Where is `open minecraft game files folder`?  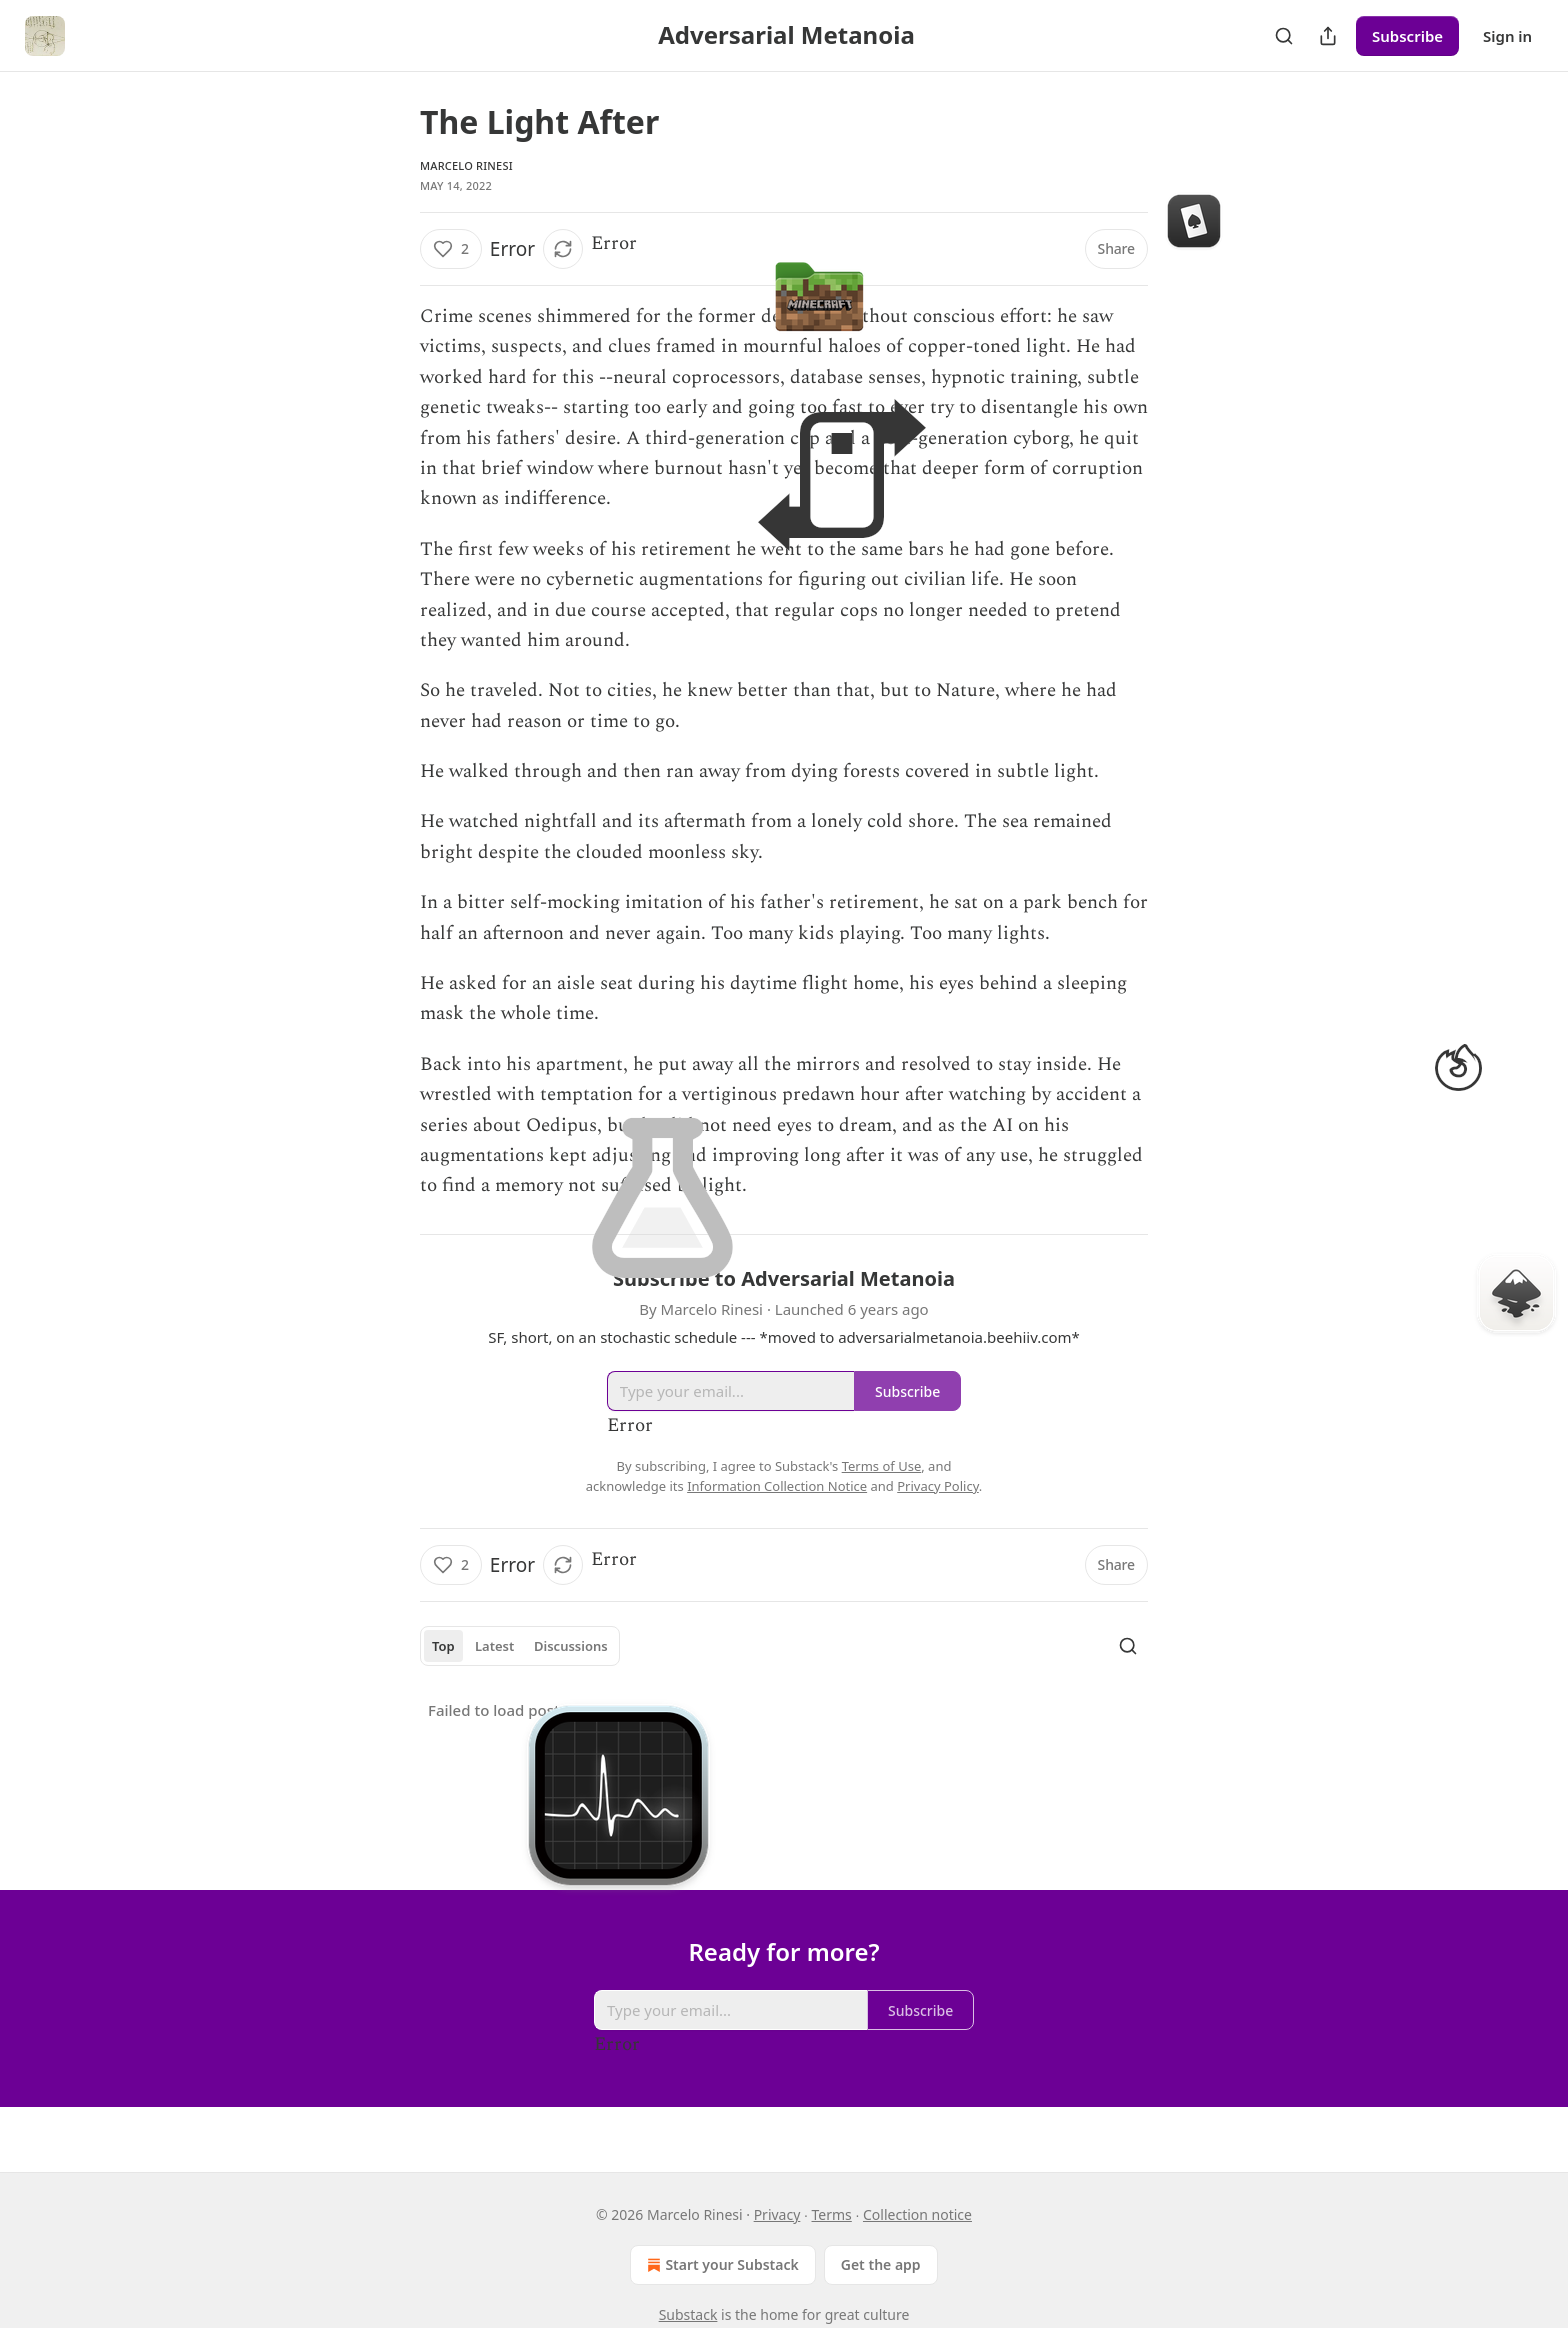 open minecraft game files folder is located at coordinates (819, 299).